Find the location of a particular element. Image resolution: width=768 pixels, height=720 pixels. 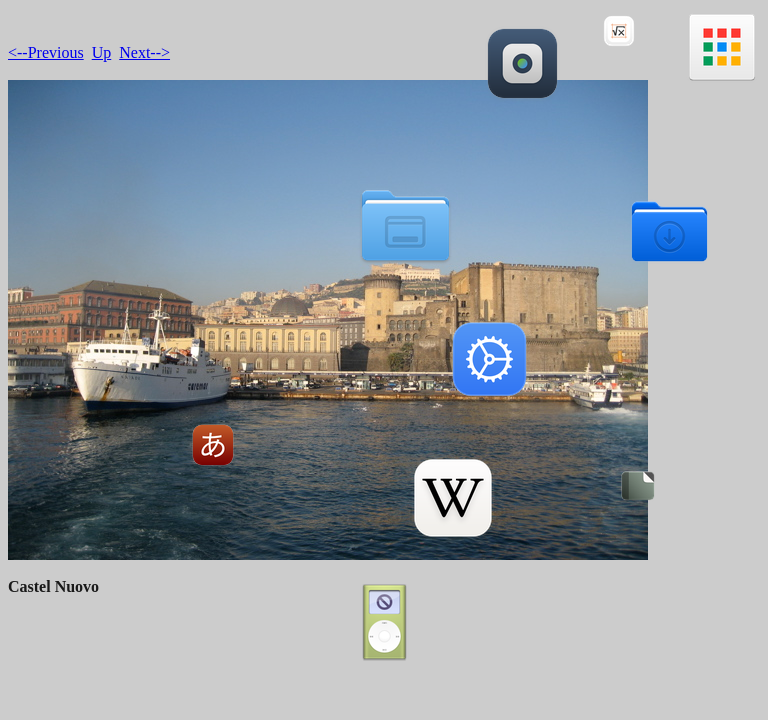

change desktop wallpaper settings is located at coordinates (638, 485).